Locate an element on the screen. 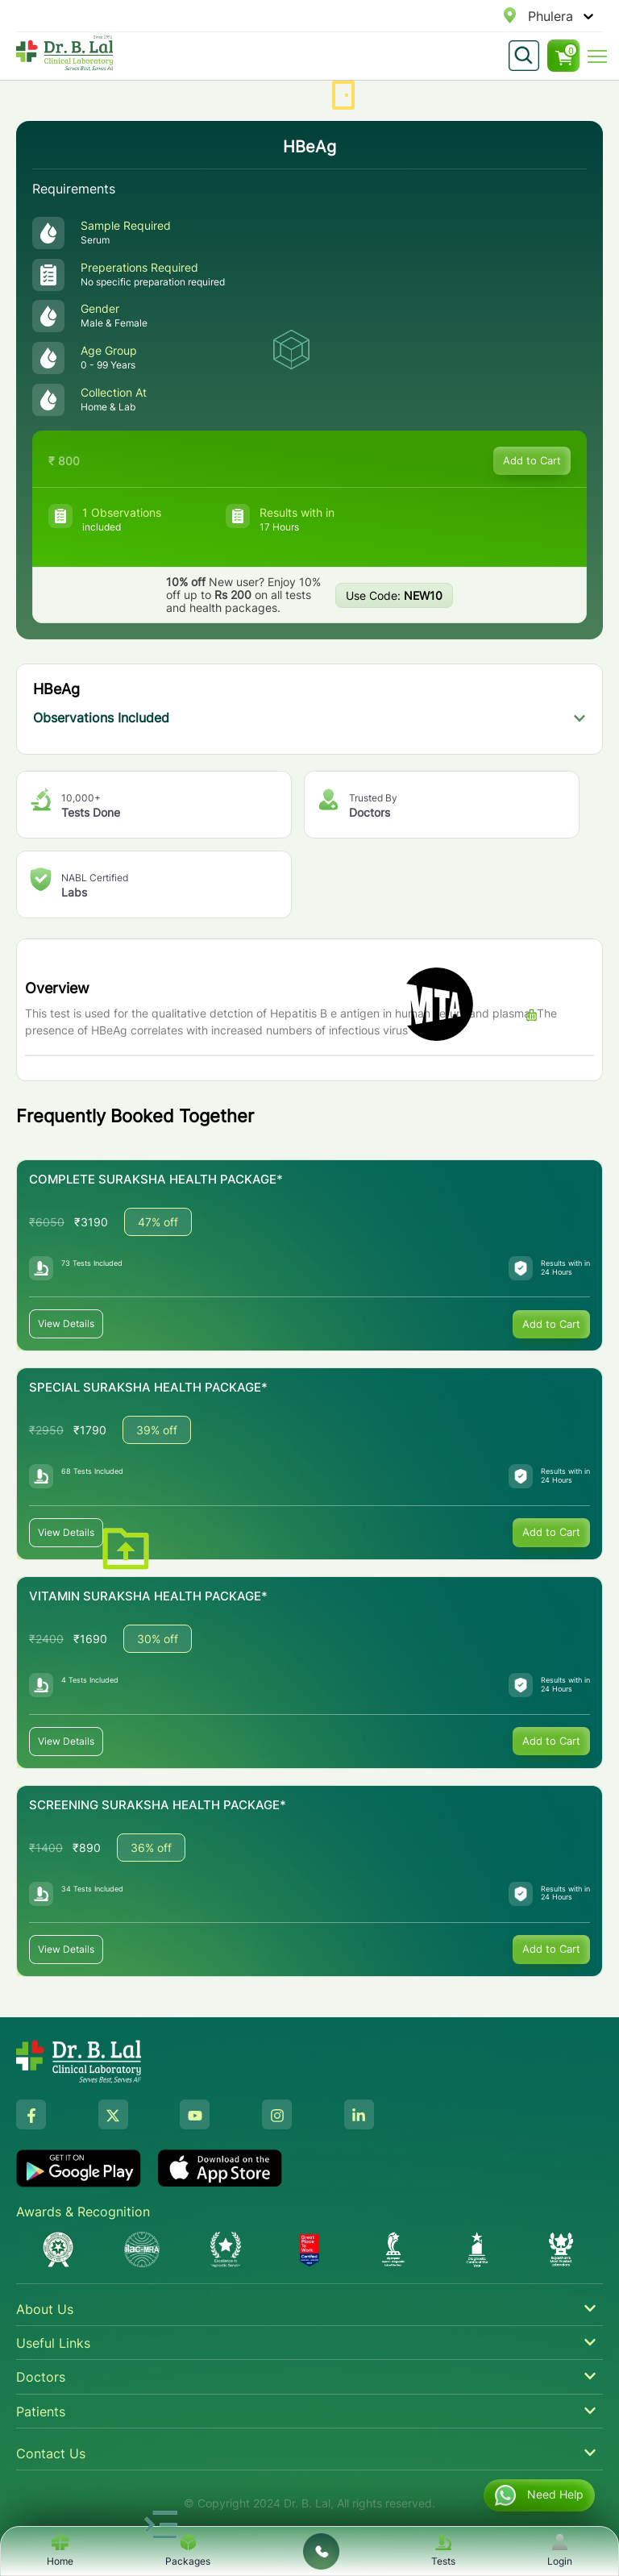 The height and width of the screenshot is (2576, 619). access travel or trip planning features is located at coordinates (531, 1015).